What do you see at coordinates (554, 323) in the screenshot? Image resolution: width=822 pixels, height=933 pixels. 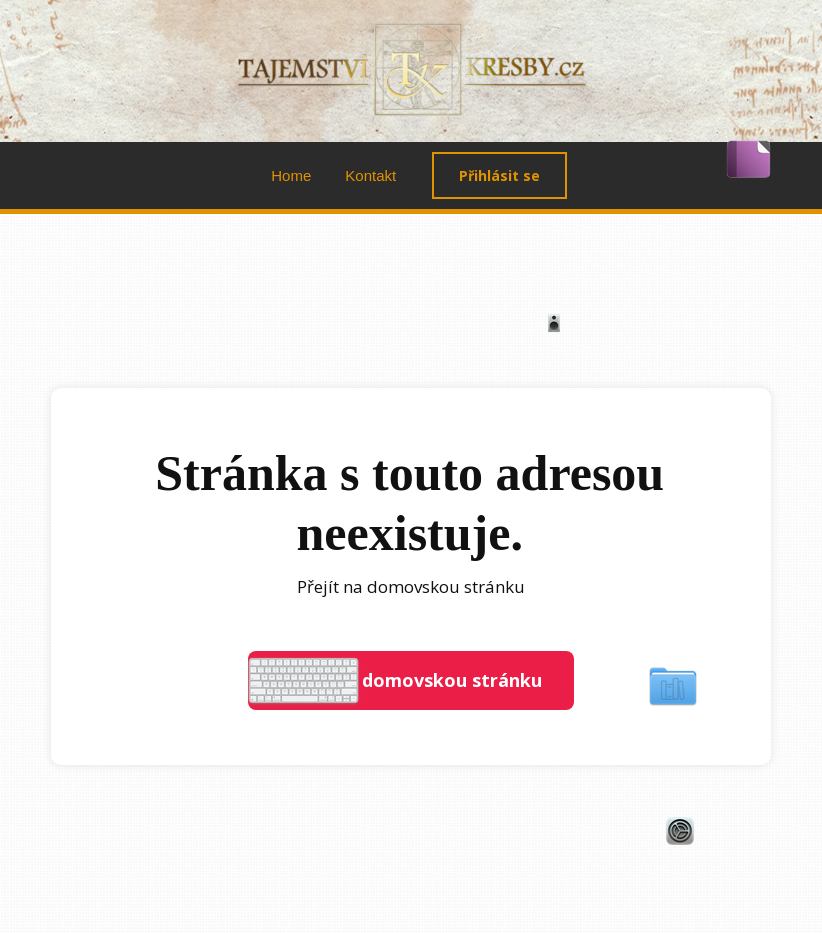 I see `access sound or audio settings` at bounding box center [554, 323].